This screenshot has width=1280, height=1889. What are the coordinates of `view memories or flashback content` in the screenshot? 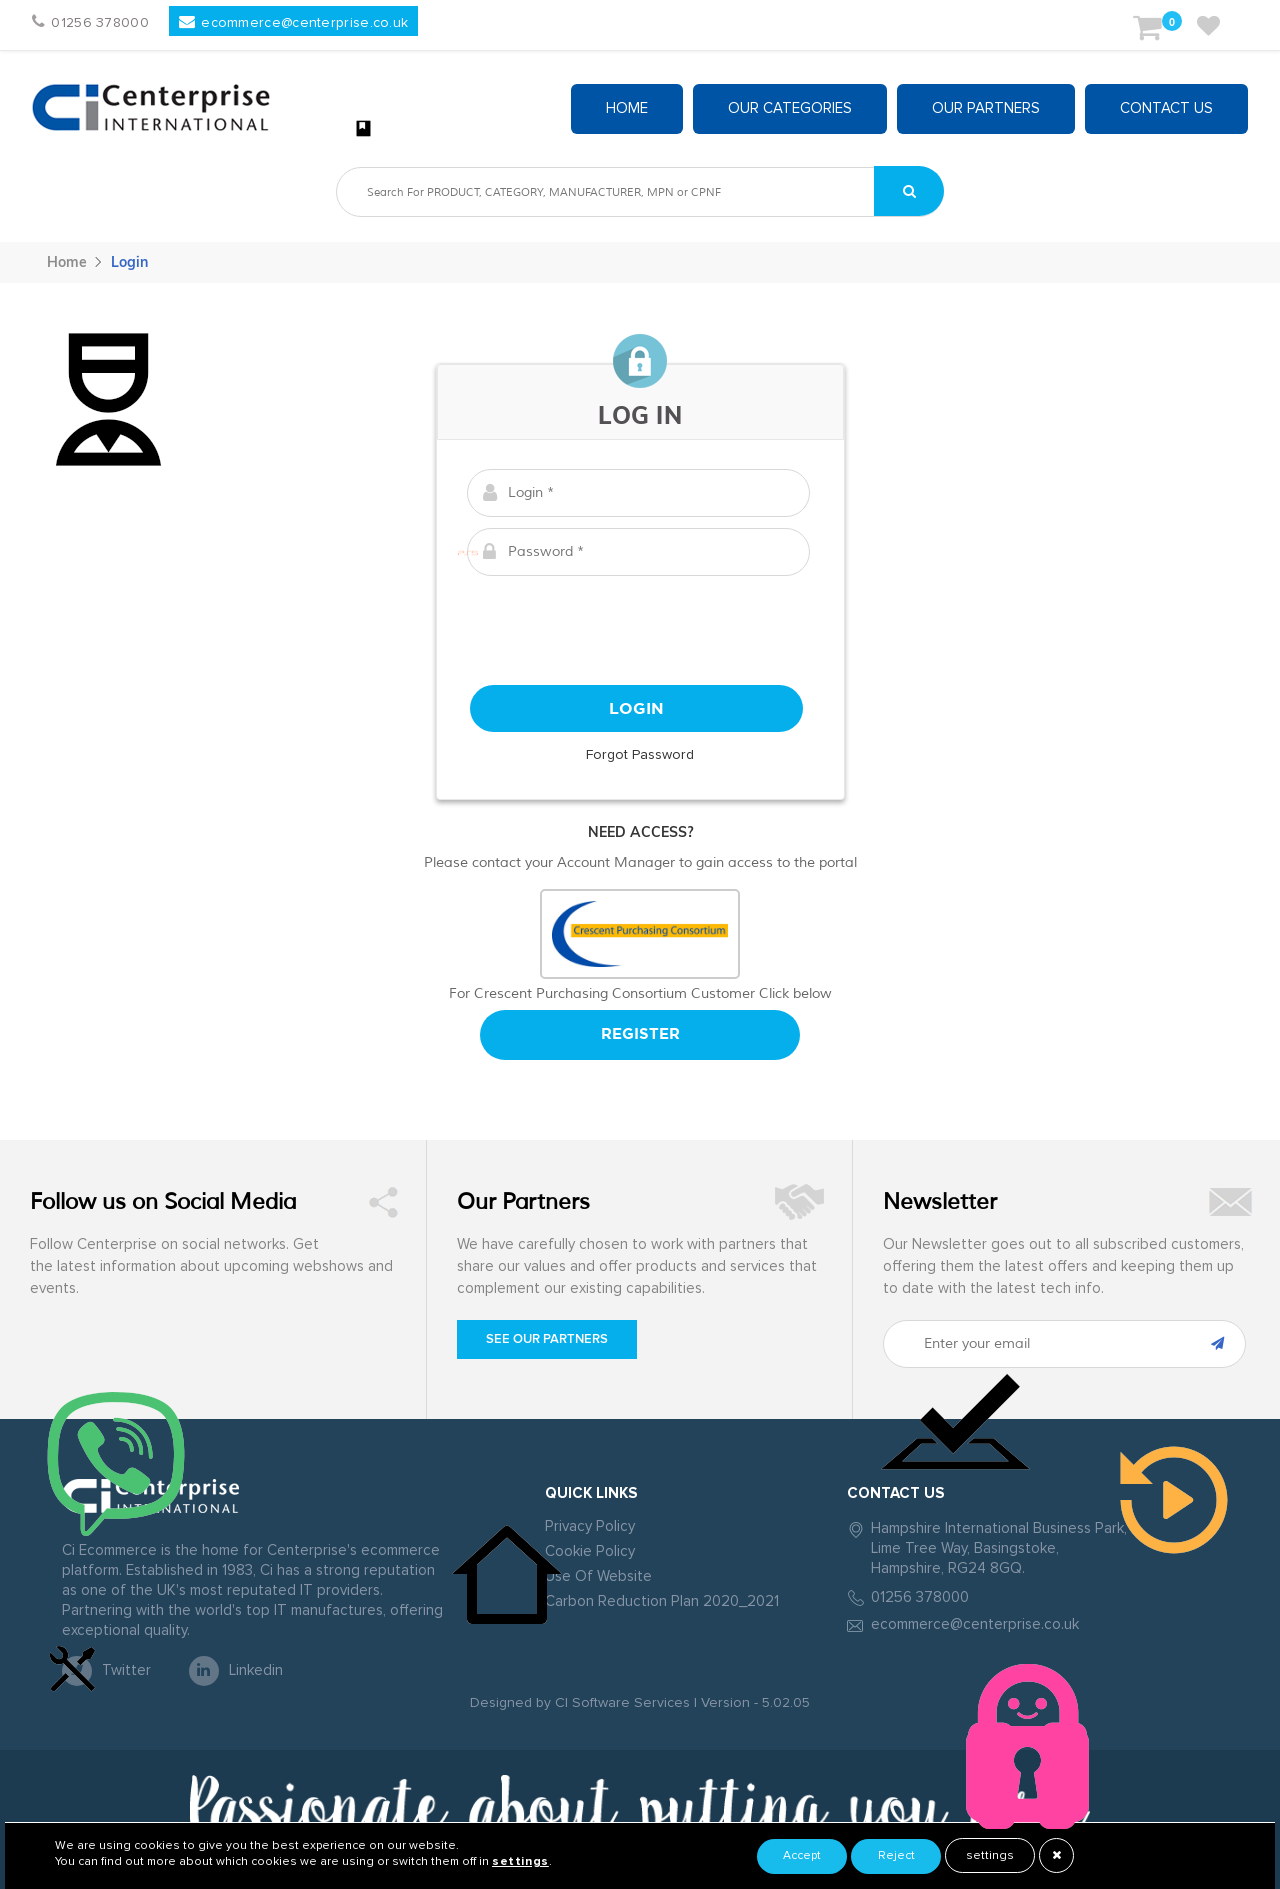 It's located at (1174, 1500).